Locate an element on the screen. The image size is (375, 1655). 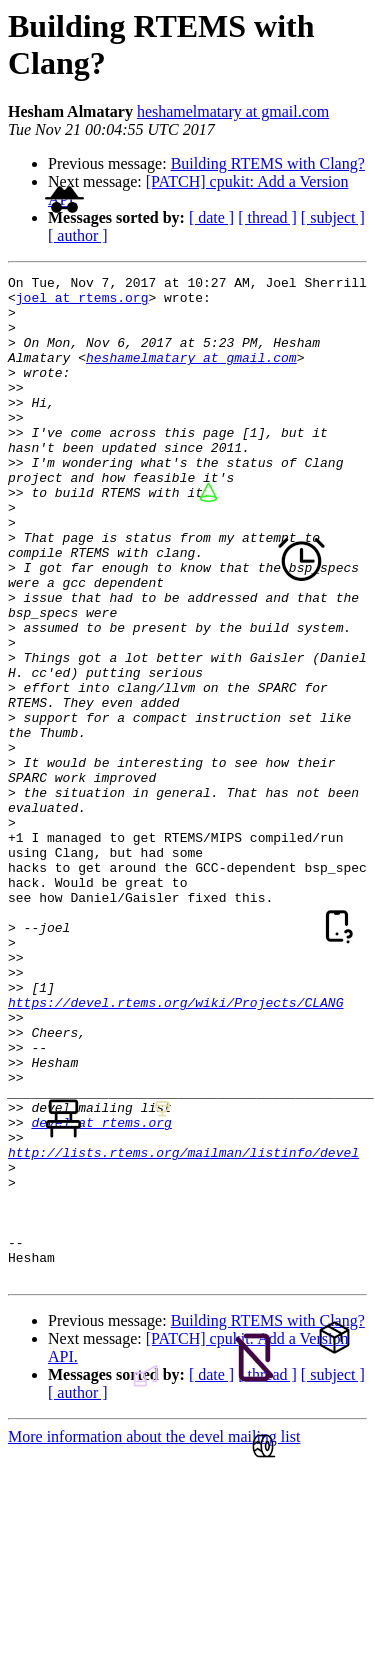
construction or building in progress is located at coordinates (146, 1377).